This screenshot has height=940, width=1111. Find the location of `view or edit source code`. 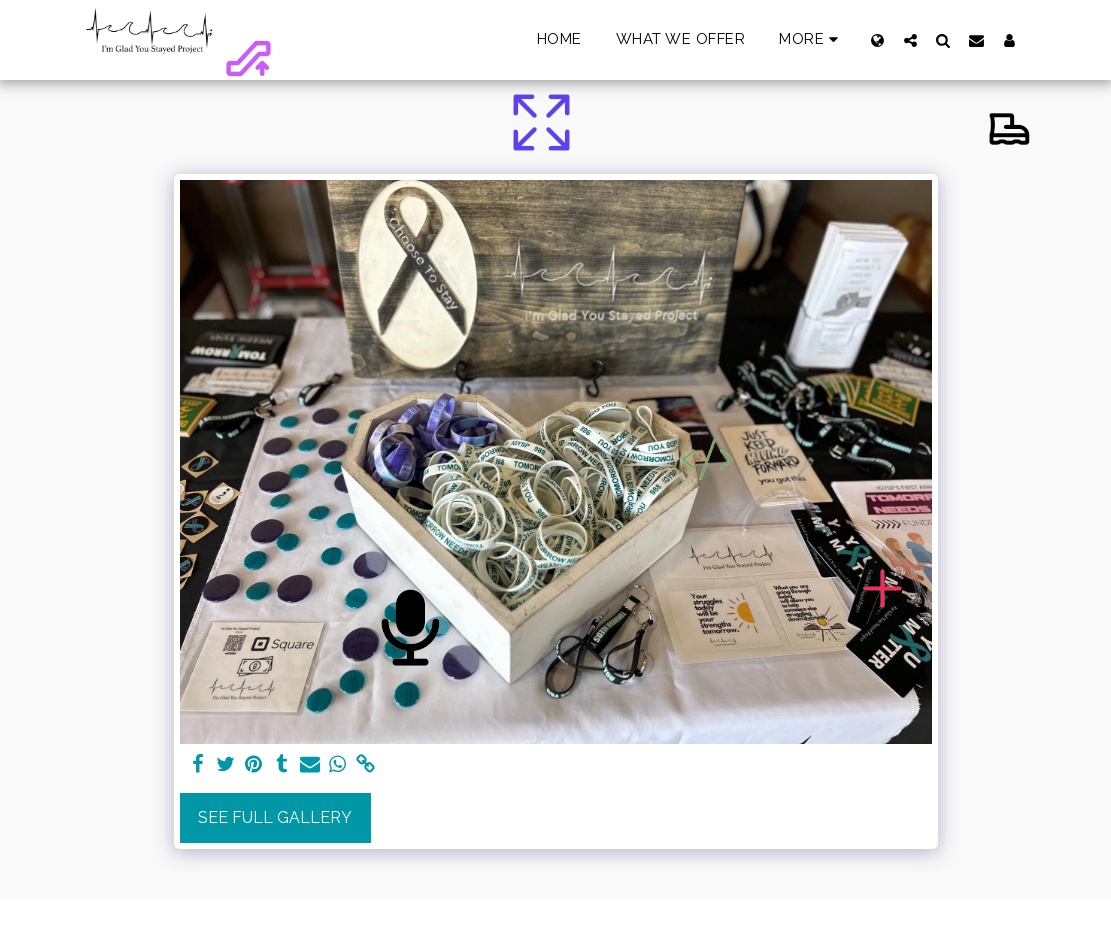

view or edit source code is located at coordinates (707, 459).